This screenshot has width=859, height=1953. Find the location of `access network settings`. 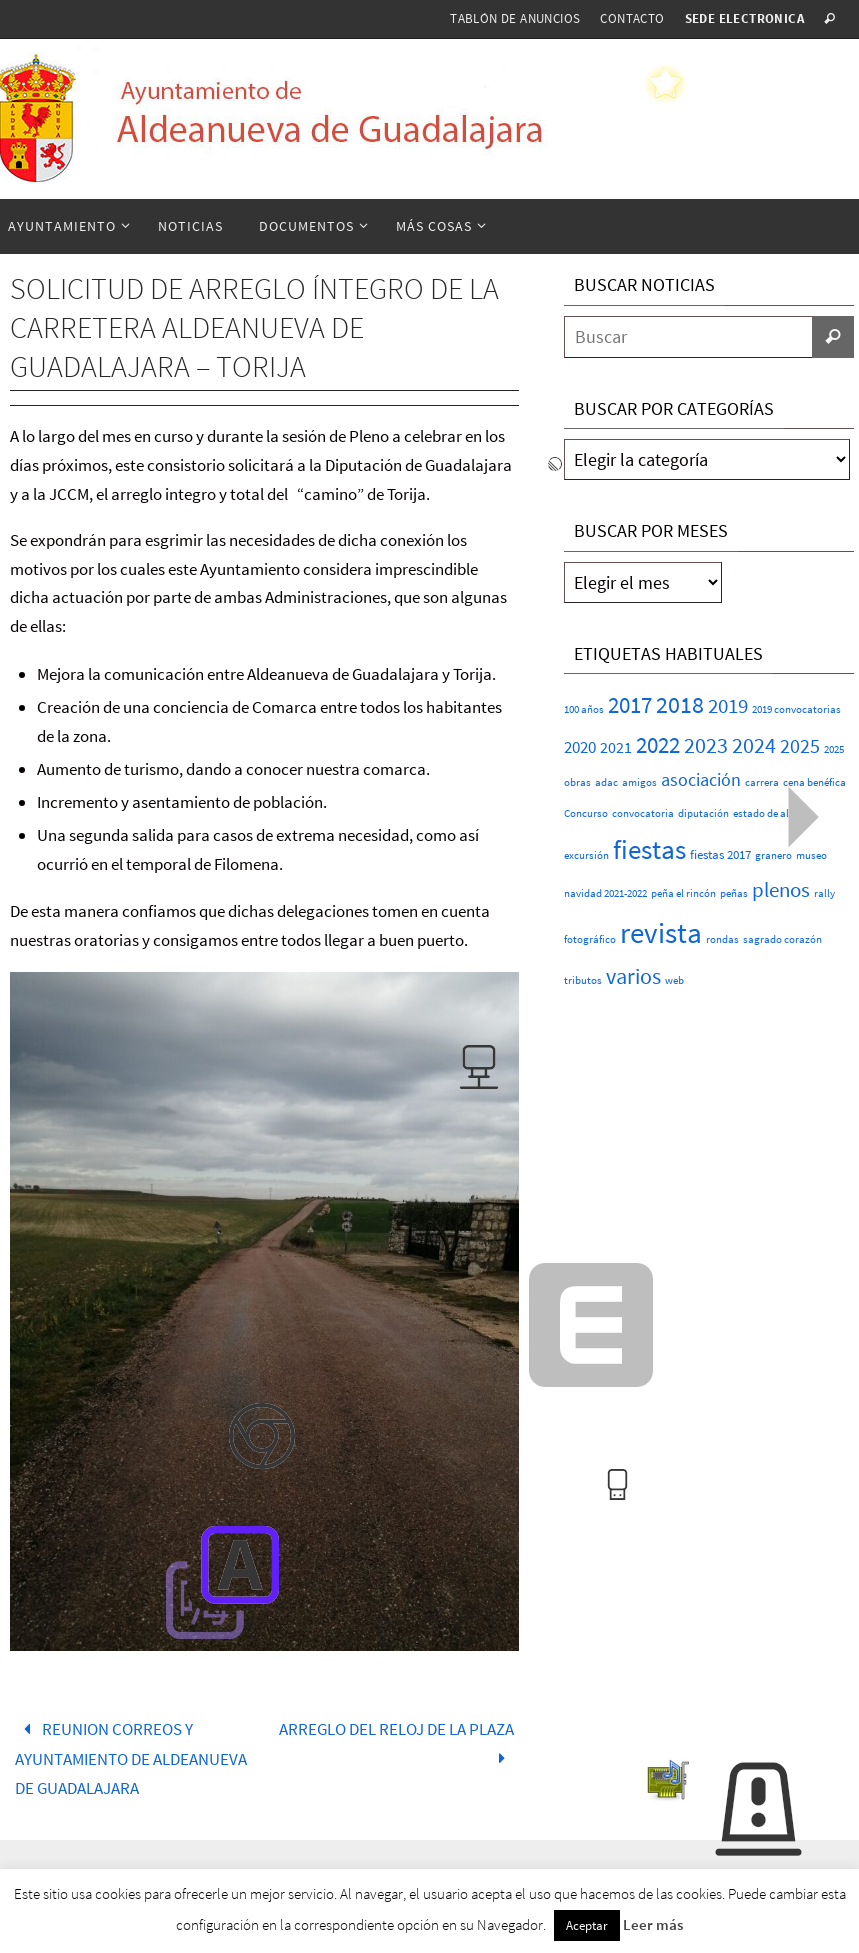

access network settings is located at coordinates (479, 1067).